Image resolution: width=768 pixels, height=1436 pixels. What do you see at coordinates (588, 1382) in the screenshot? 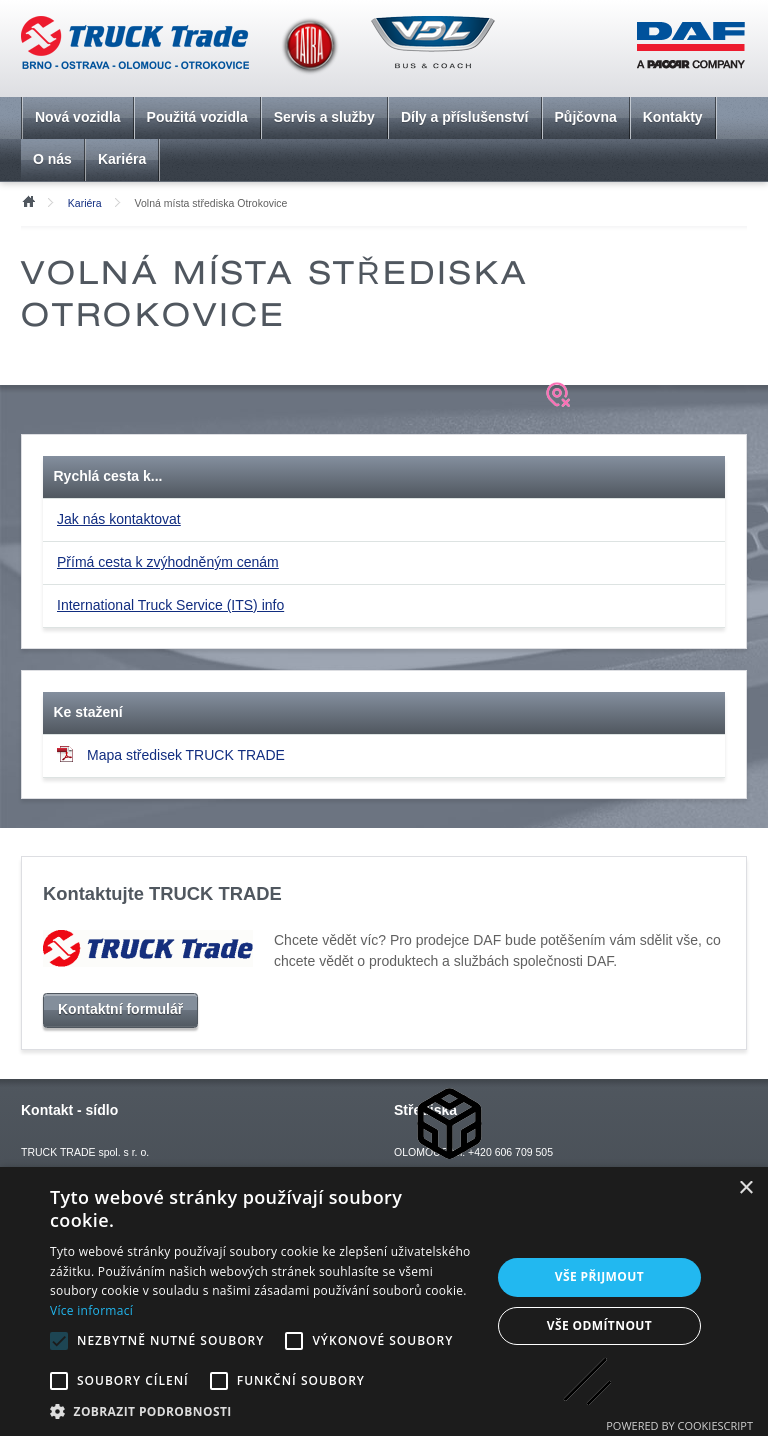
I see `indicates signal strength or connectivity level` at bounding box center [588, 1382].